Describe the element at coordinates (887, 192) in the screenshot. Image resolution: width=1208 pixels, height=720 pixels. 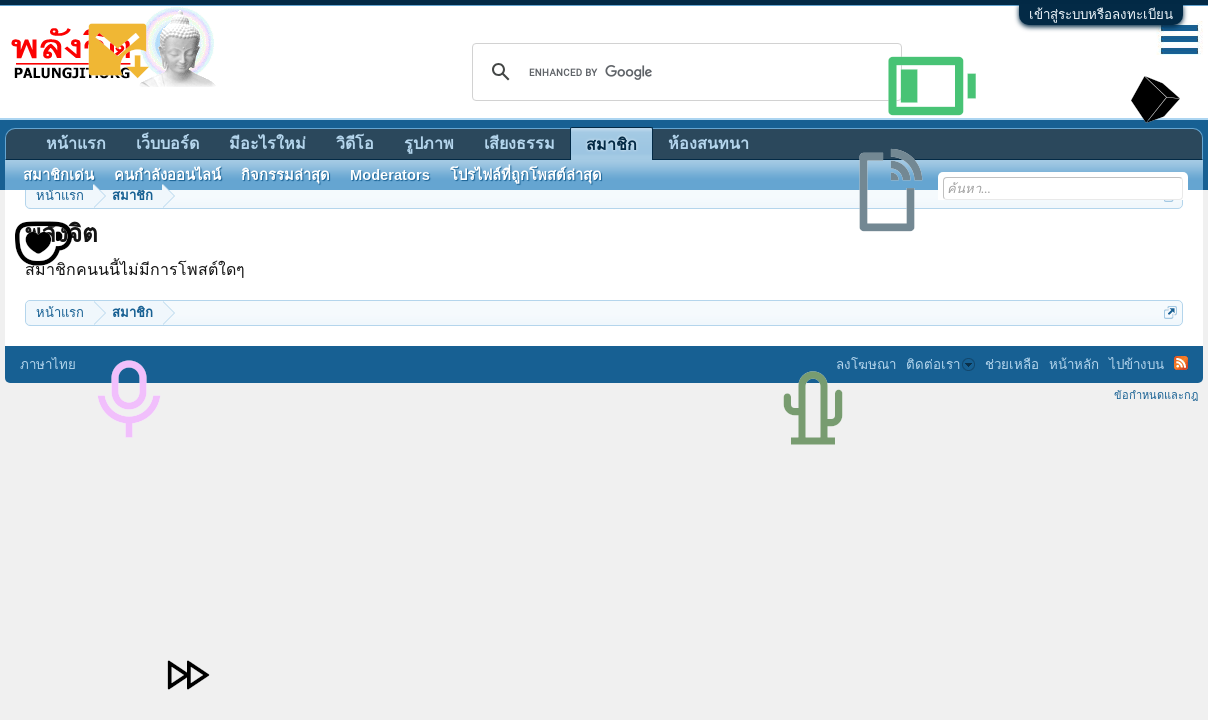
I see `enable mobile hotspot` at that location.